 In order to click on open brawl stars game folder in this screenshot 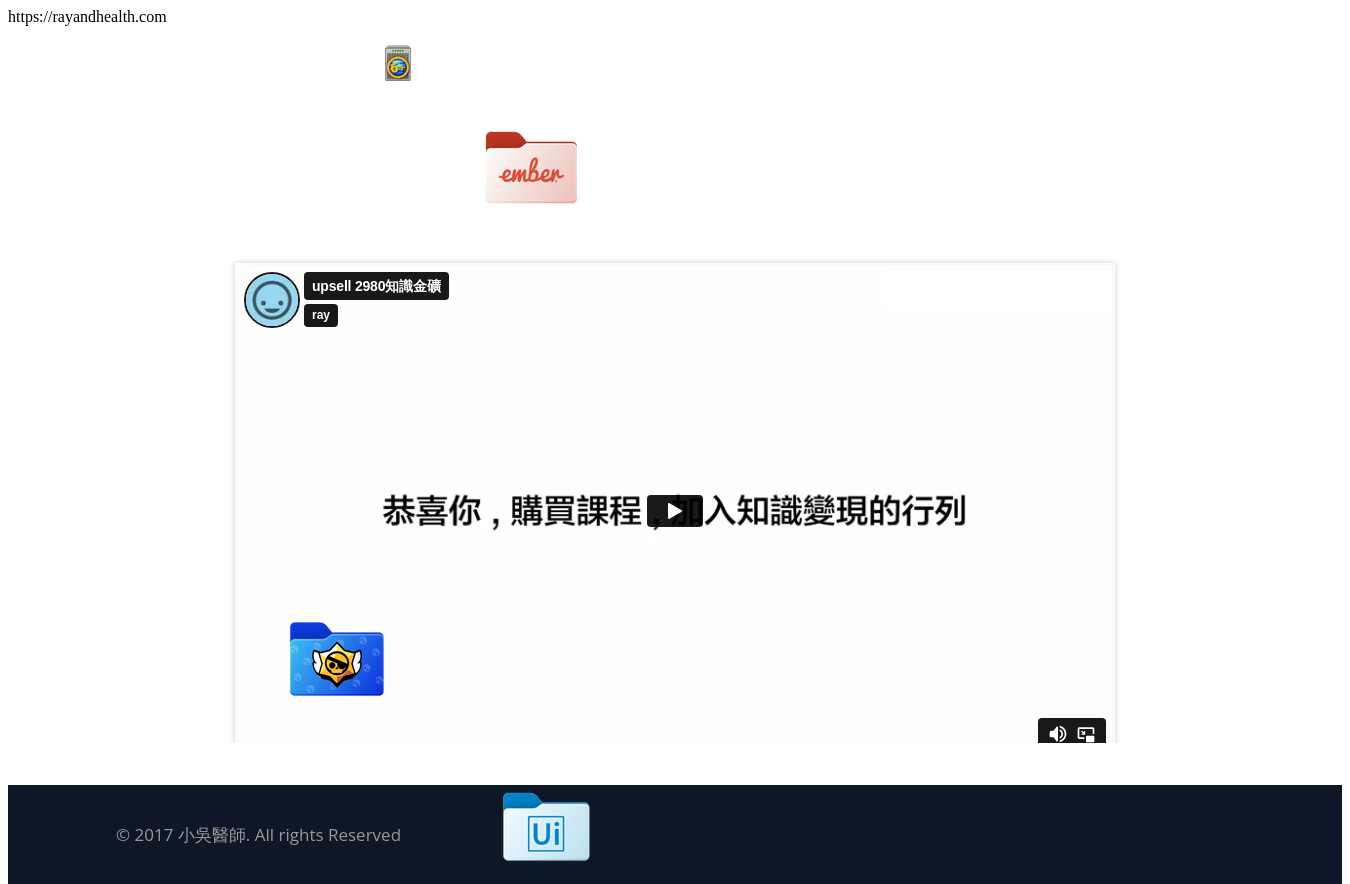, I will do `click(336, 661)`.